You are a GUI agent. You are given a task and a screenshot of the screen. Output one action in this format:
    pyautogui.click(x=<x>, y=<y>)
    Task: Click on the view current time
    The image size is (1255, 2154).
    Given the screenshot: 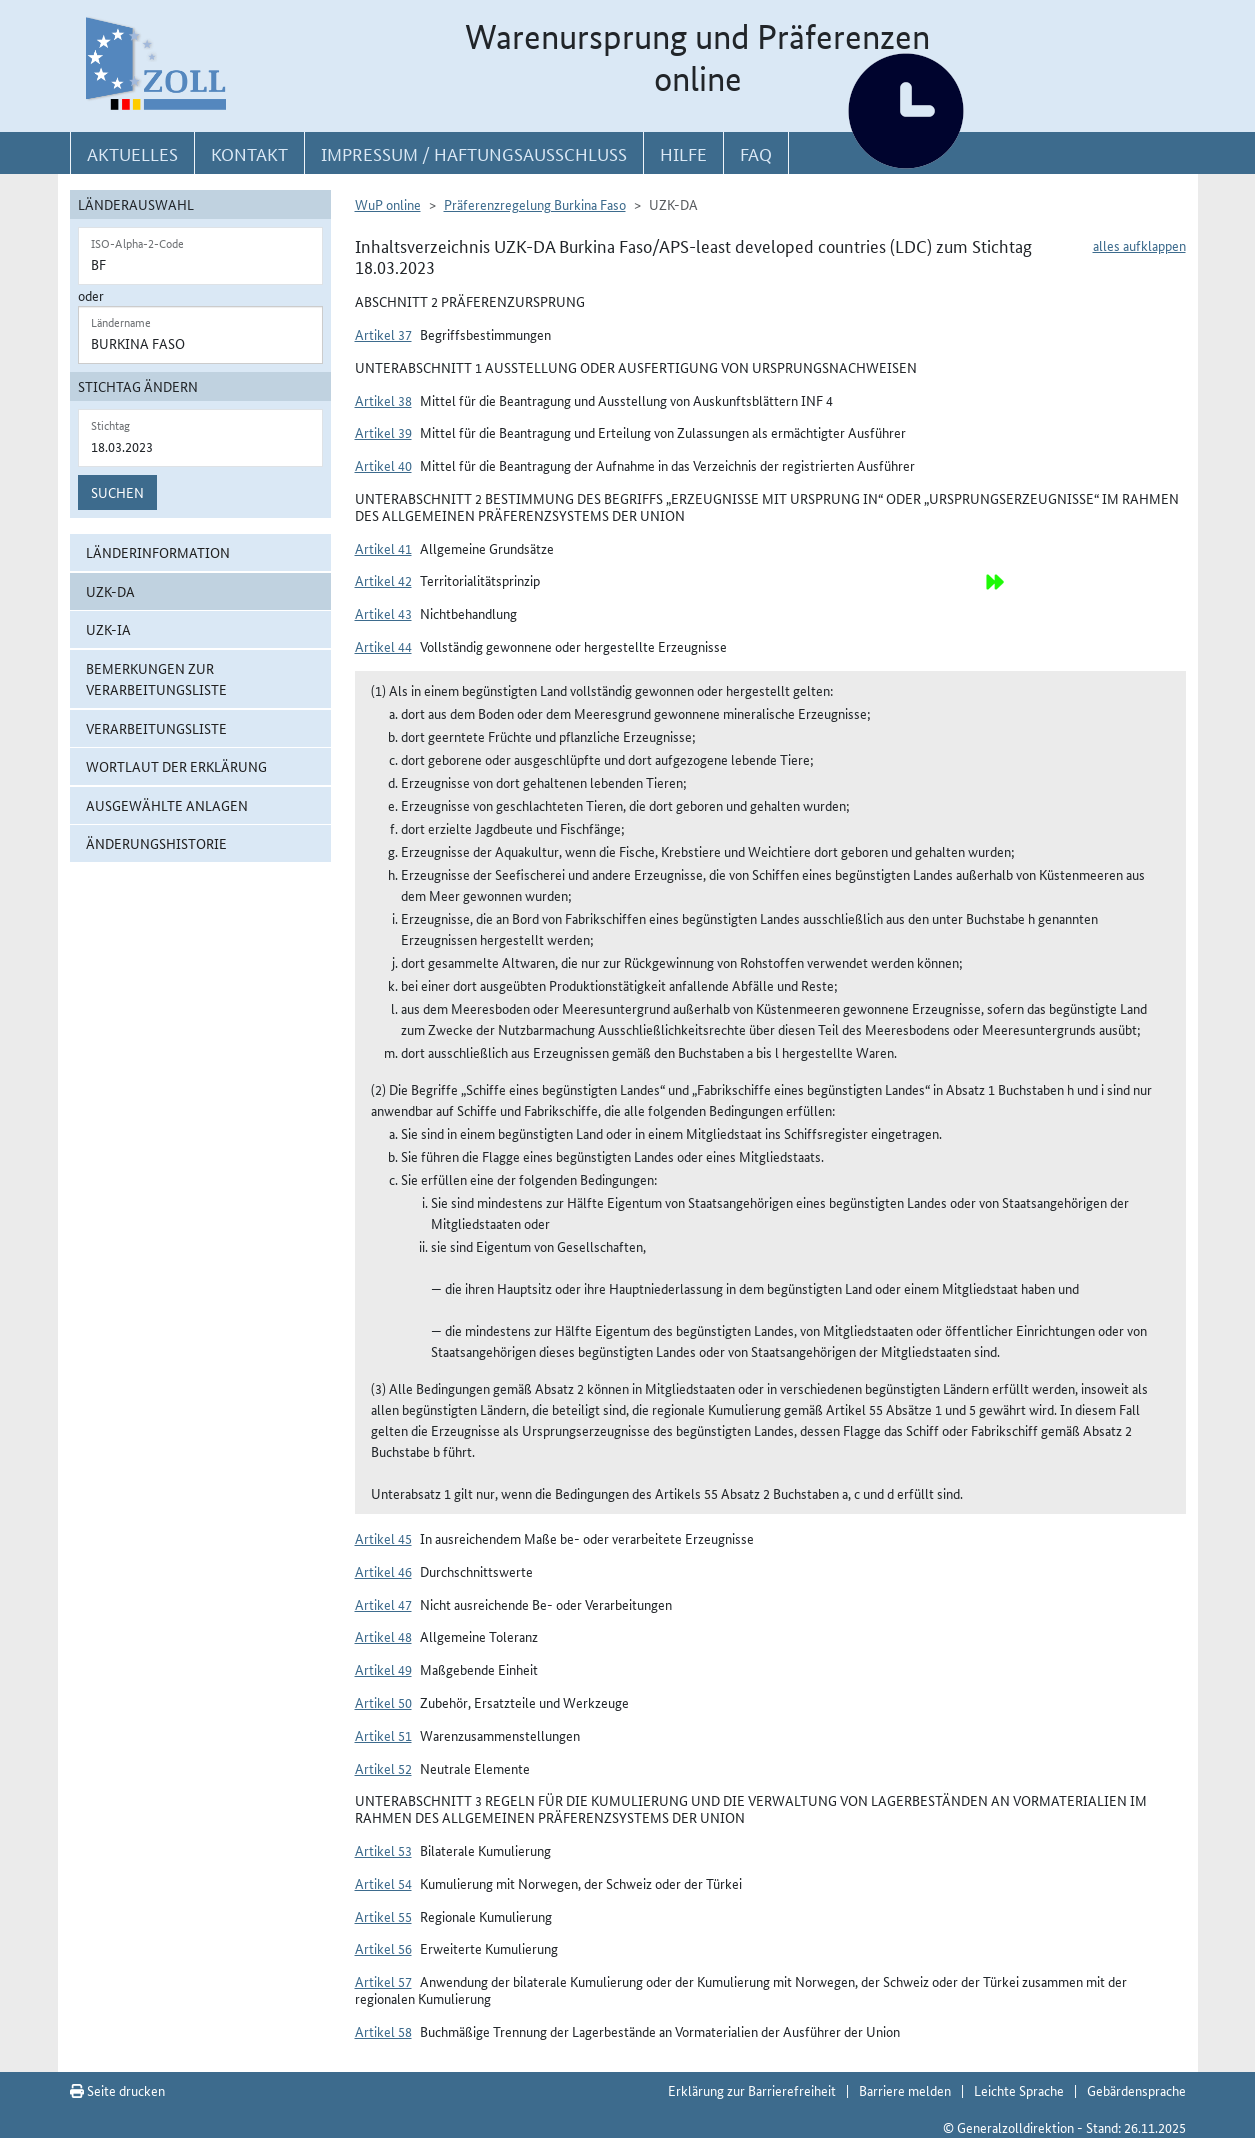 What is the action you would take?
    pyautogui.click(x=906, y=111)
    